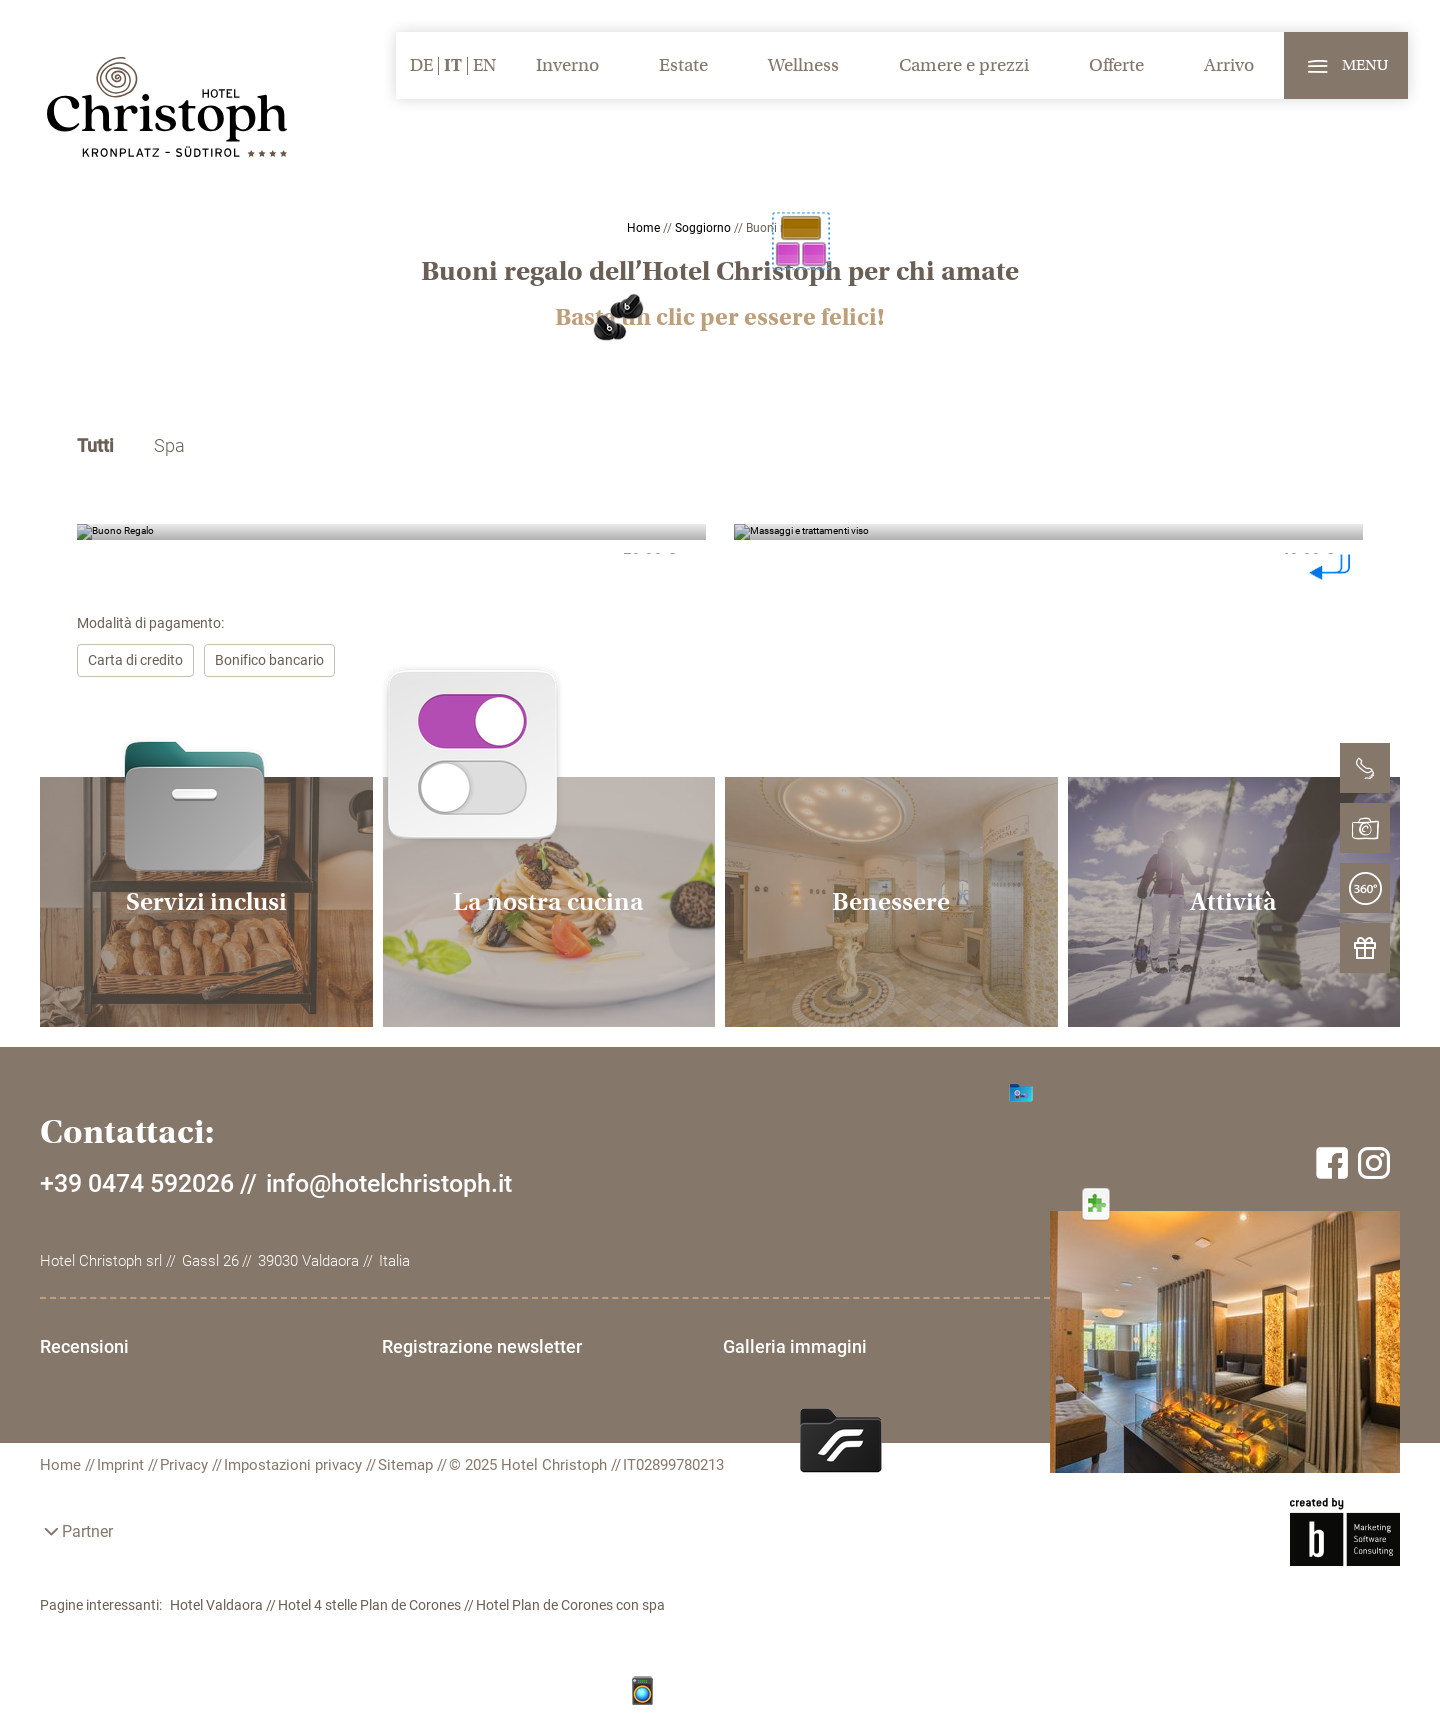  Describe the element at coordinates (618, 317) in the screenshot. I see `beats wireless earbuds device icon` at that location.